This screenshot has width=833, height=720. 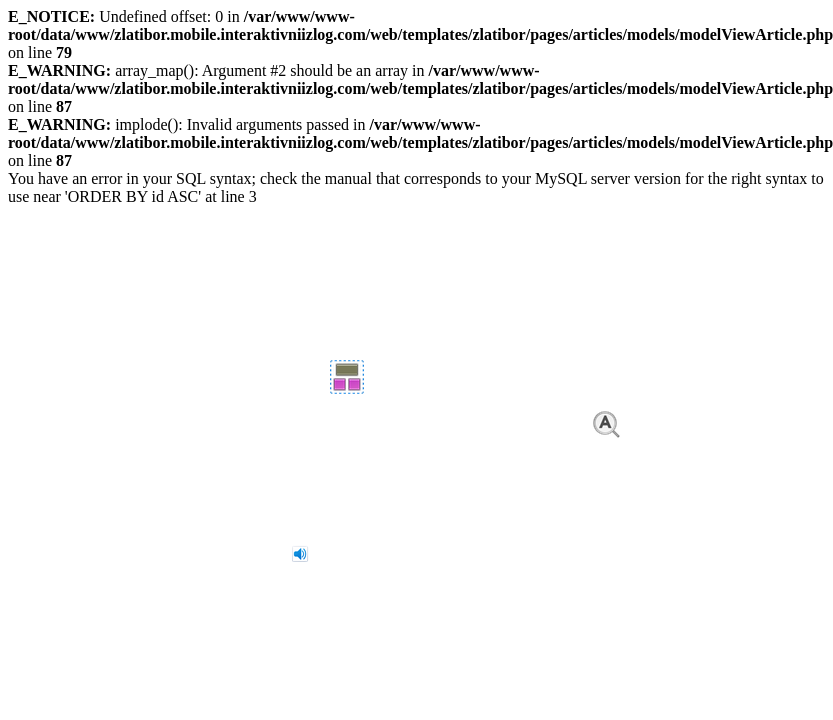 I want to click on search within emails or messages, so click(x=606, y=424).